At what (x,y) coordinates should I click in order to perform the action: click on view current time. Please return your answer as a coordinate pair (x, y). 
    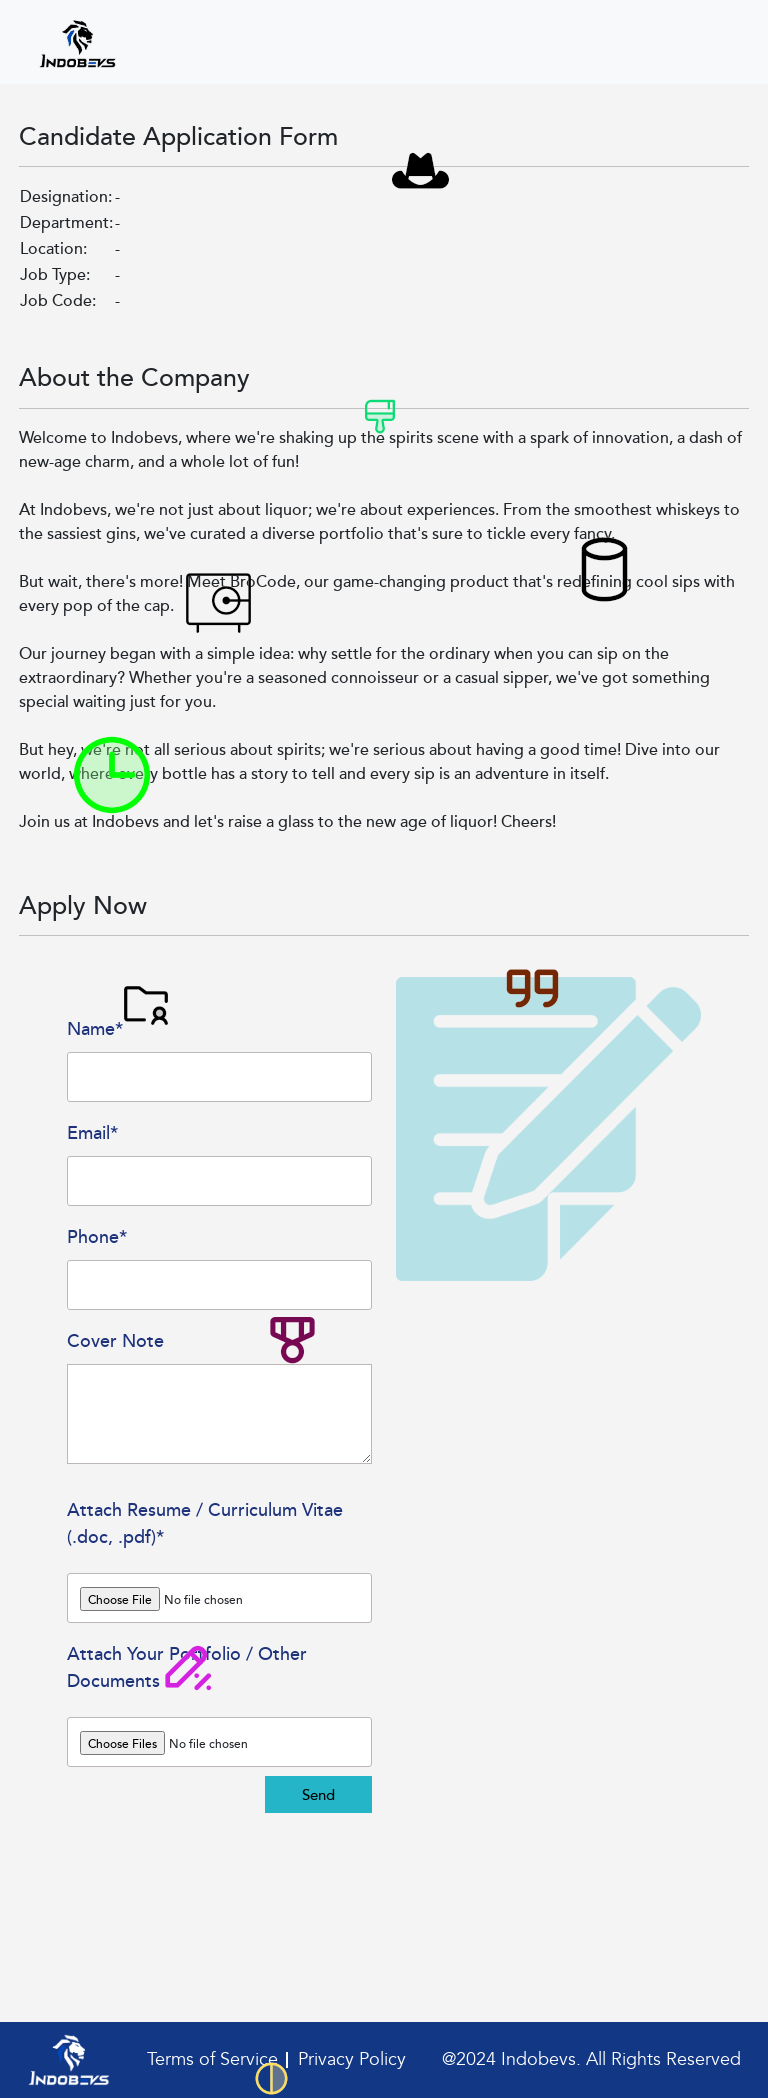
    Looking at the image, I should click on (112, 775).